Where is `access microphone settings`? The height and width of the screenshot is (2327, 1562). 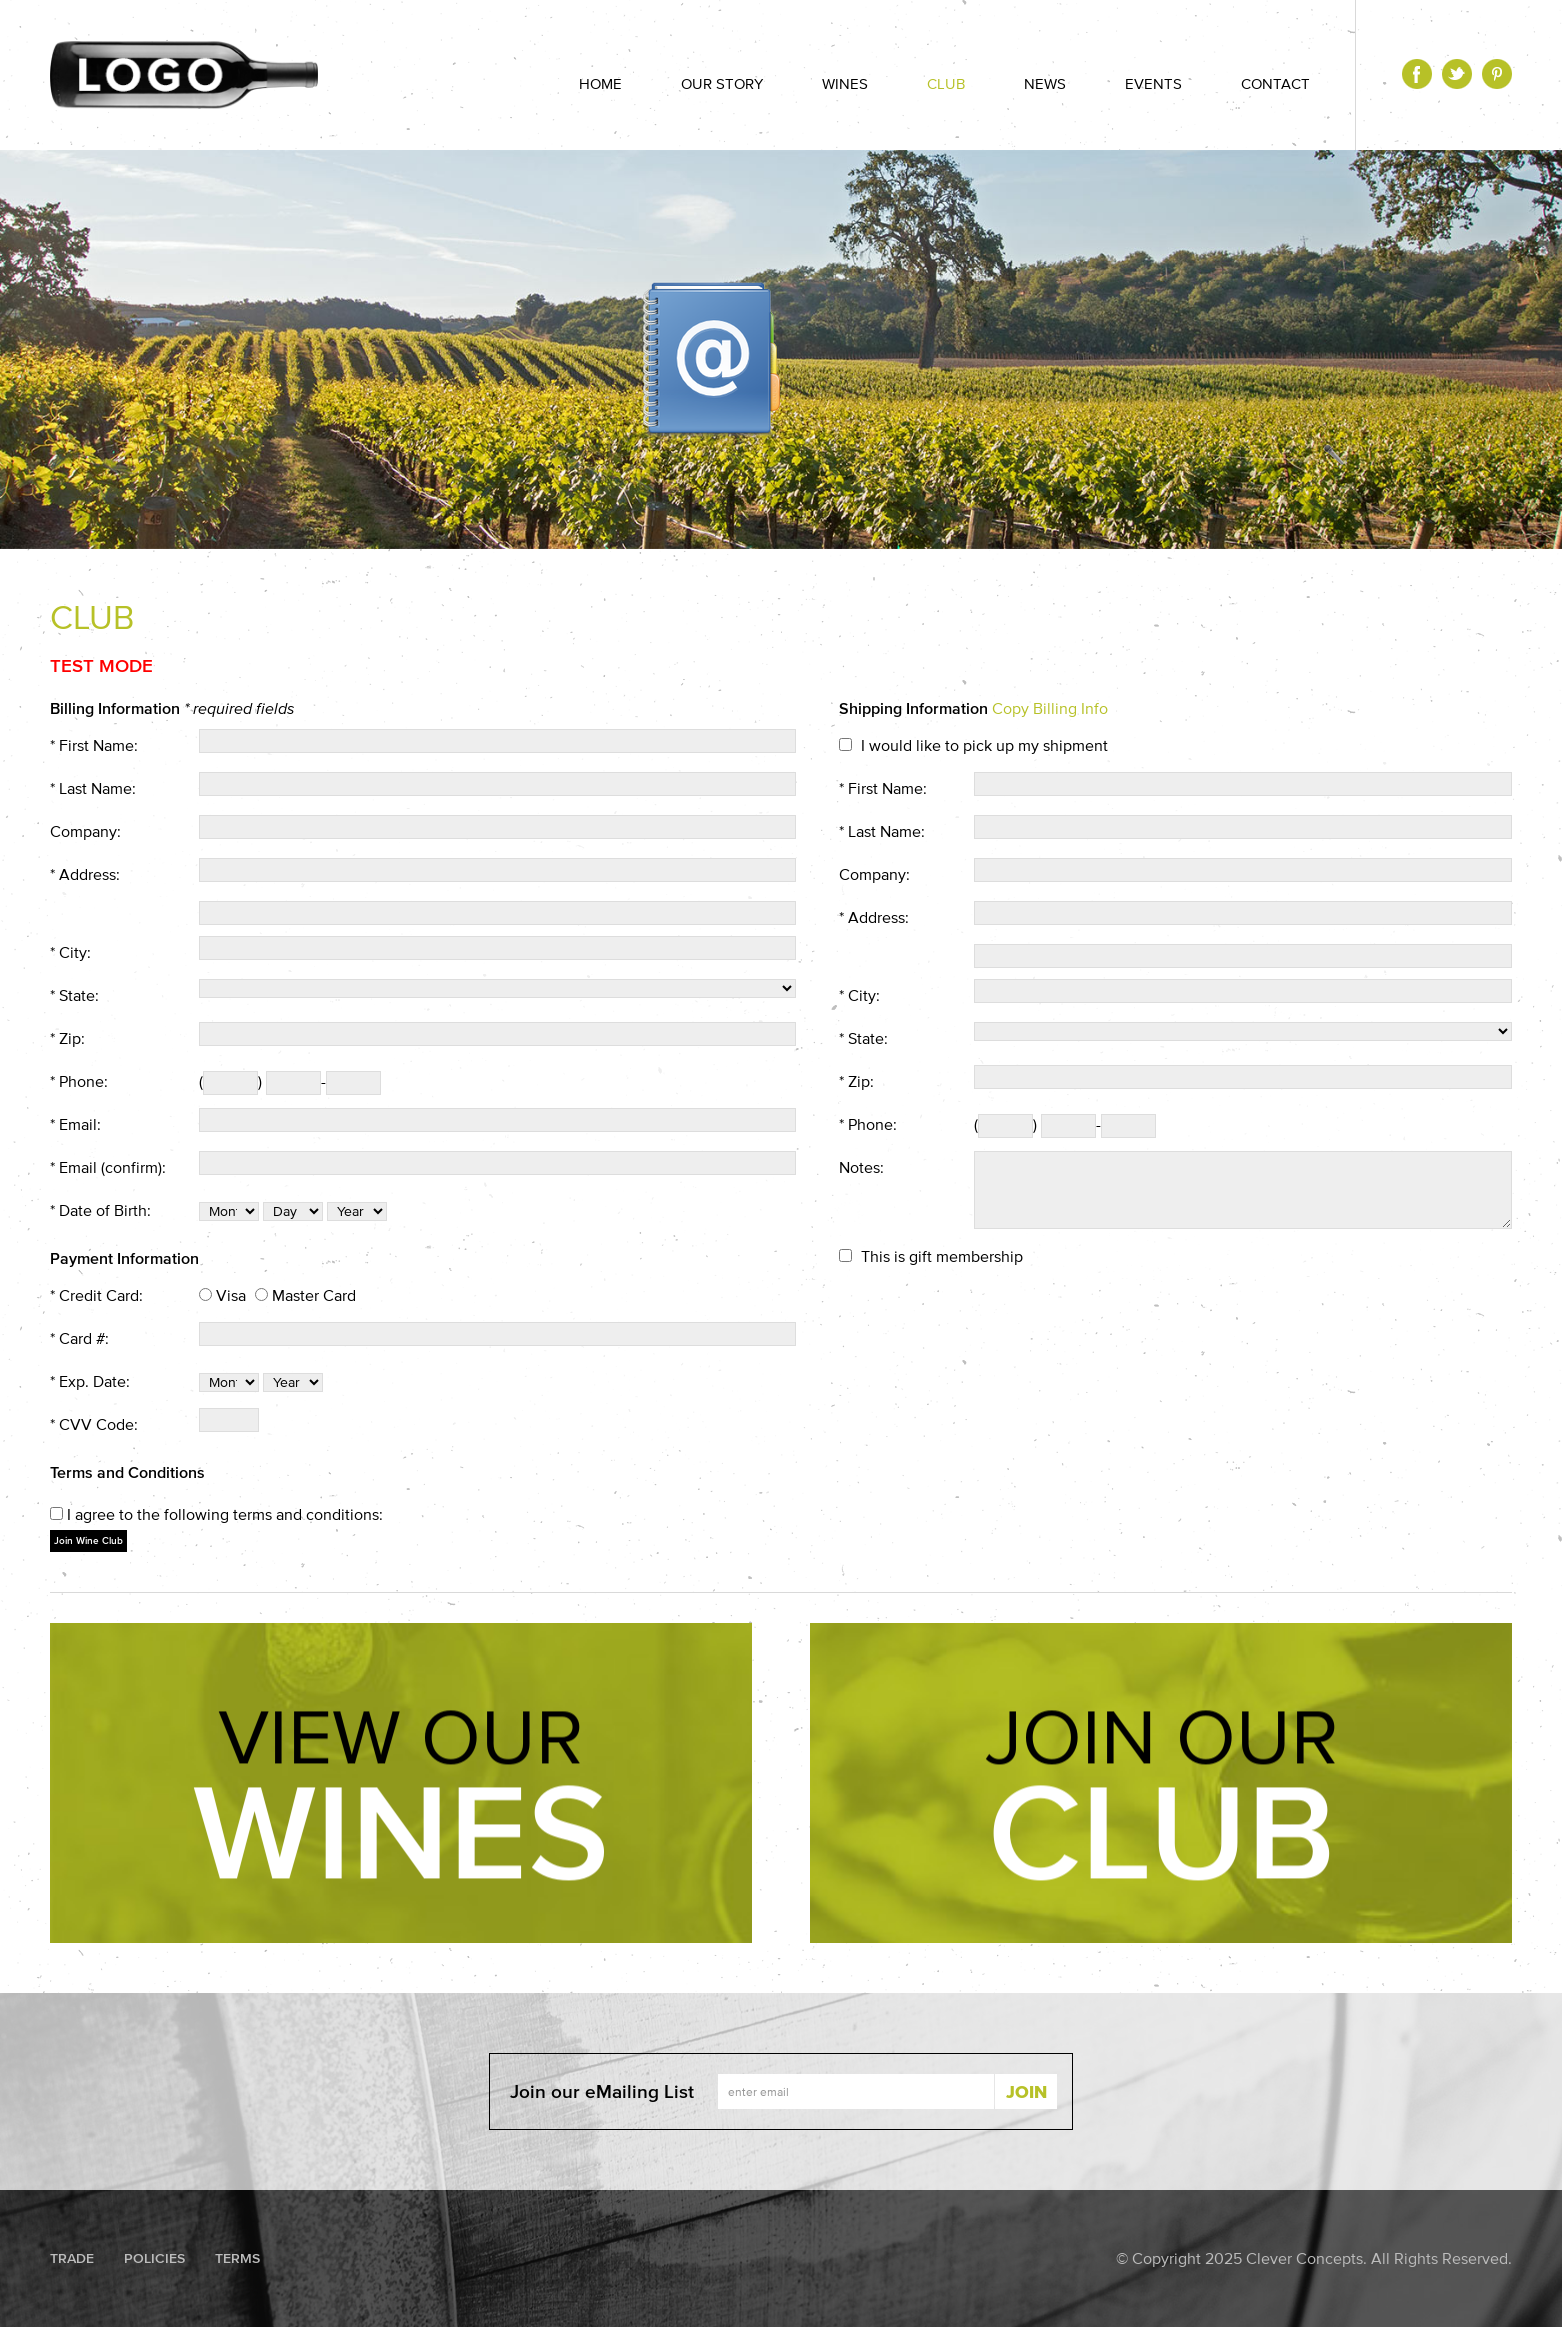
access microphone settings is located at coordinates (1335, 456).